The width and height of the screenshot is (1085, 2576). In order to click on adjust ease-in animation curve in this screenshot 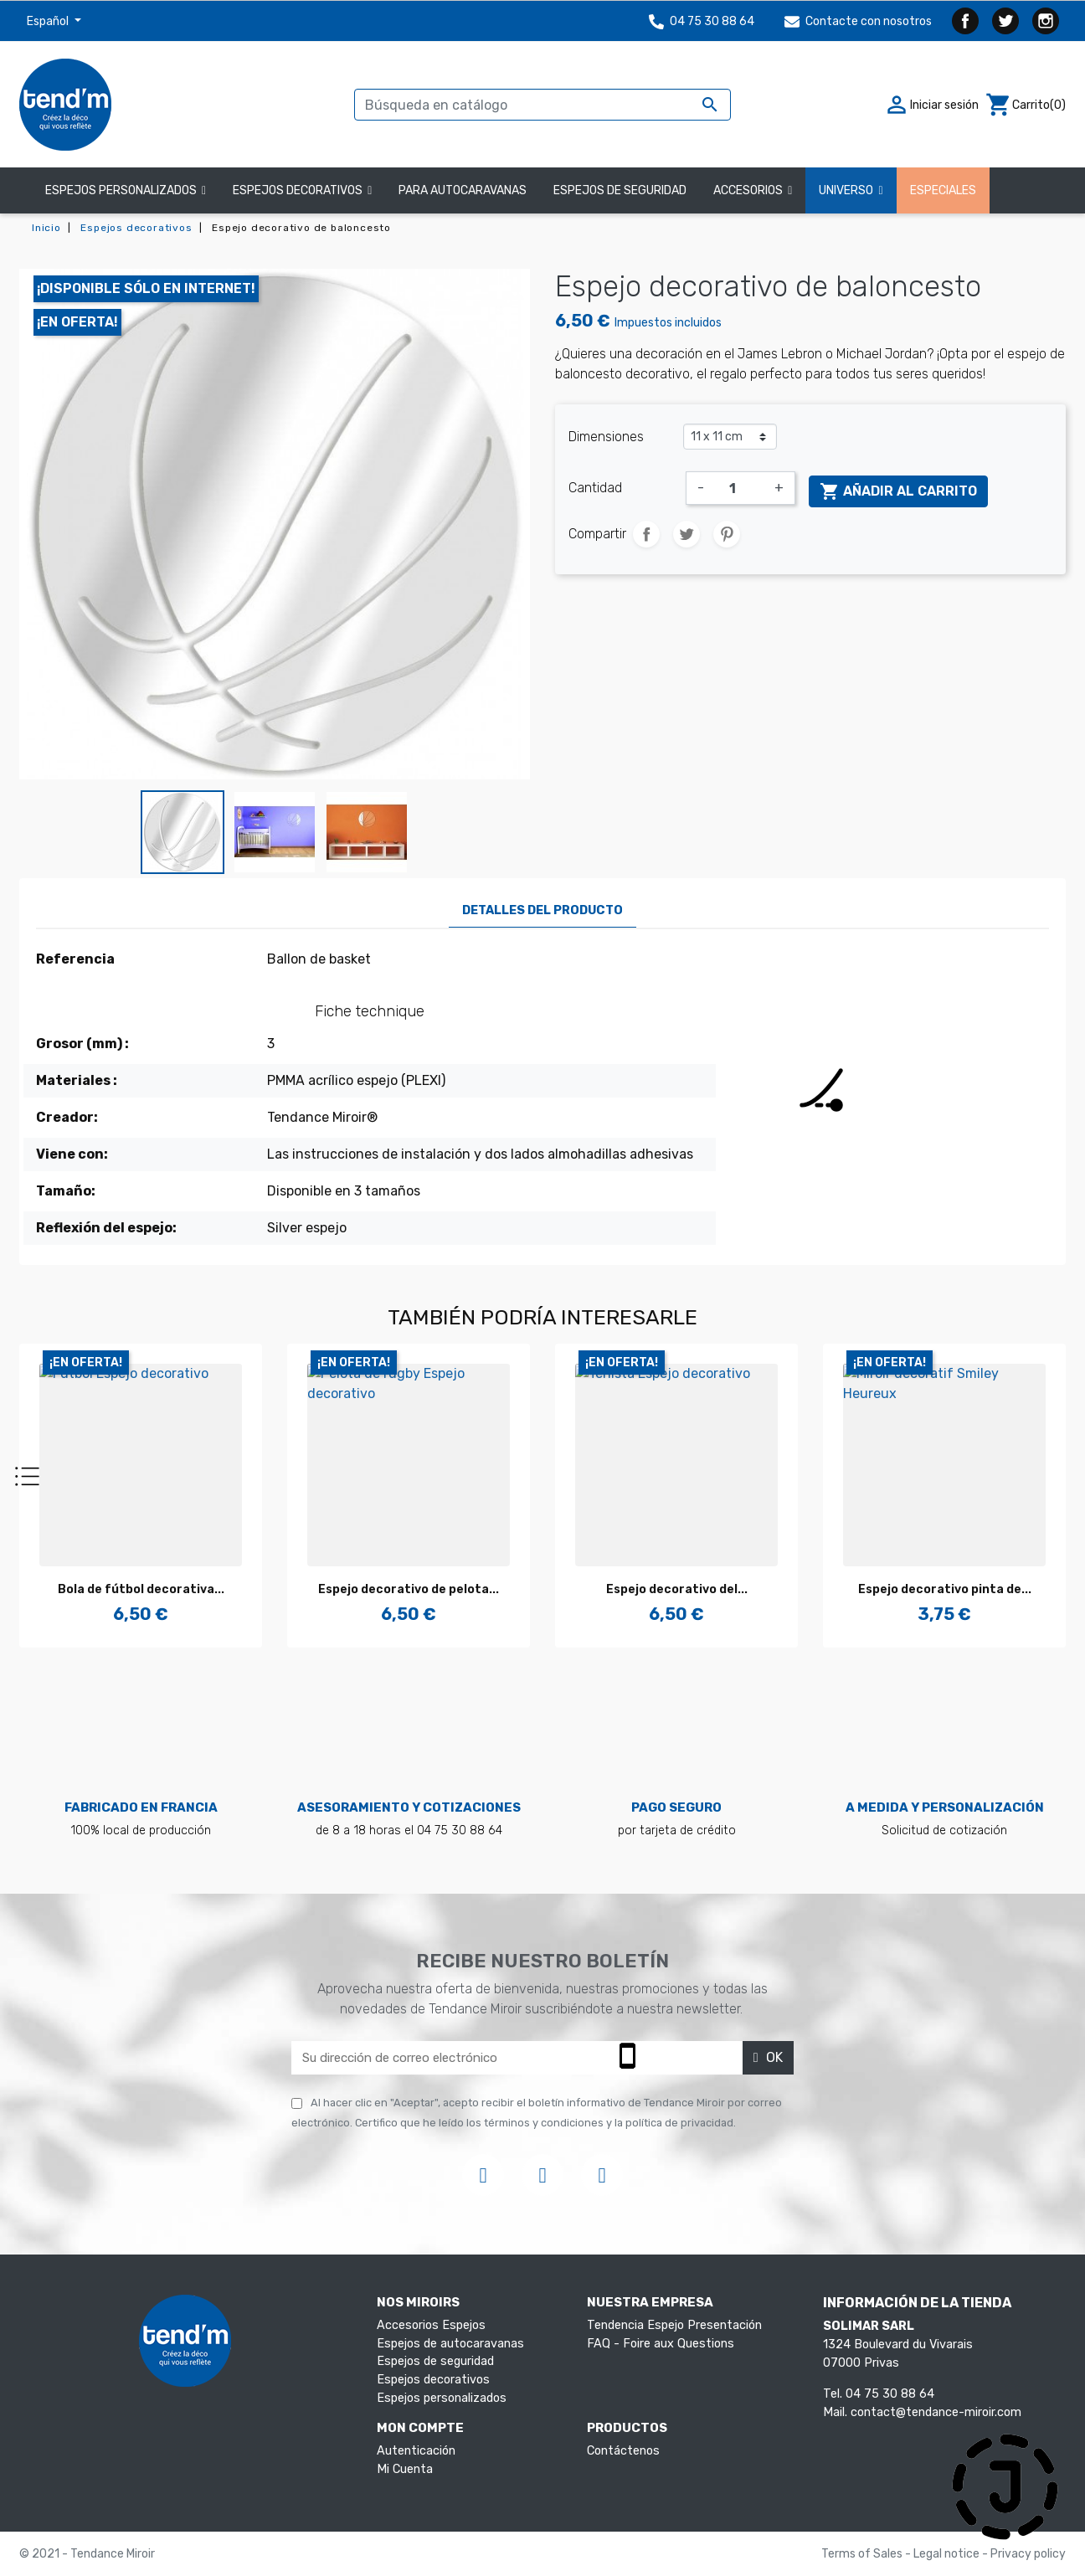, I will do `click(821, 1090)`.